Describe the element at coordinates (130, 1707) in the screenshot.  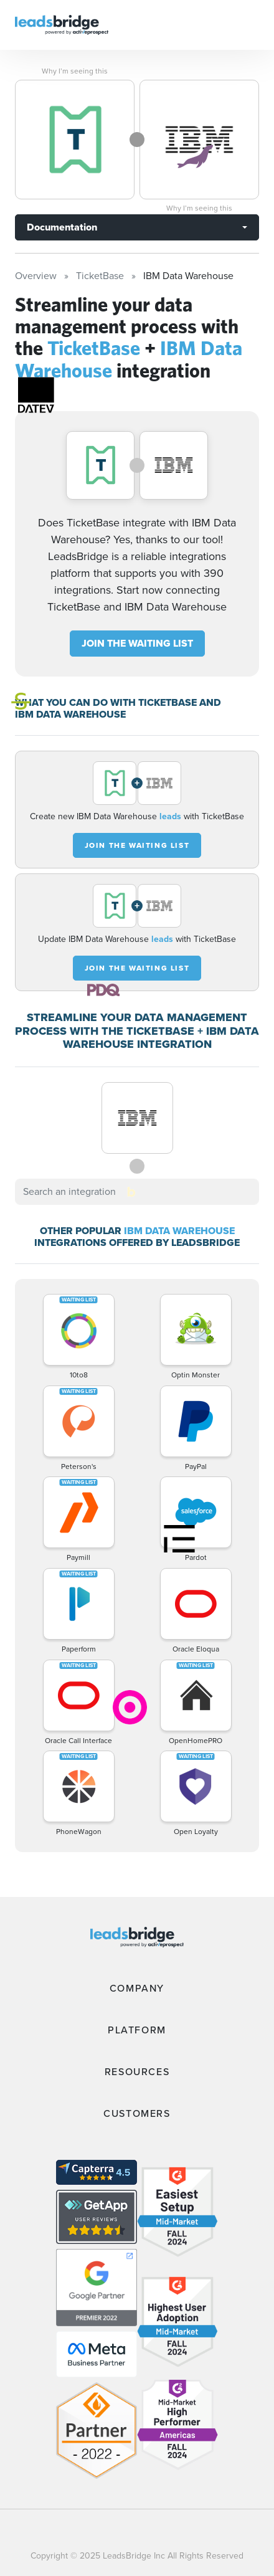
I see `Target store logo` at that location.